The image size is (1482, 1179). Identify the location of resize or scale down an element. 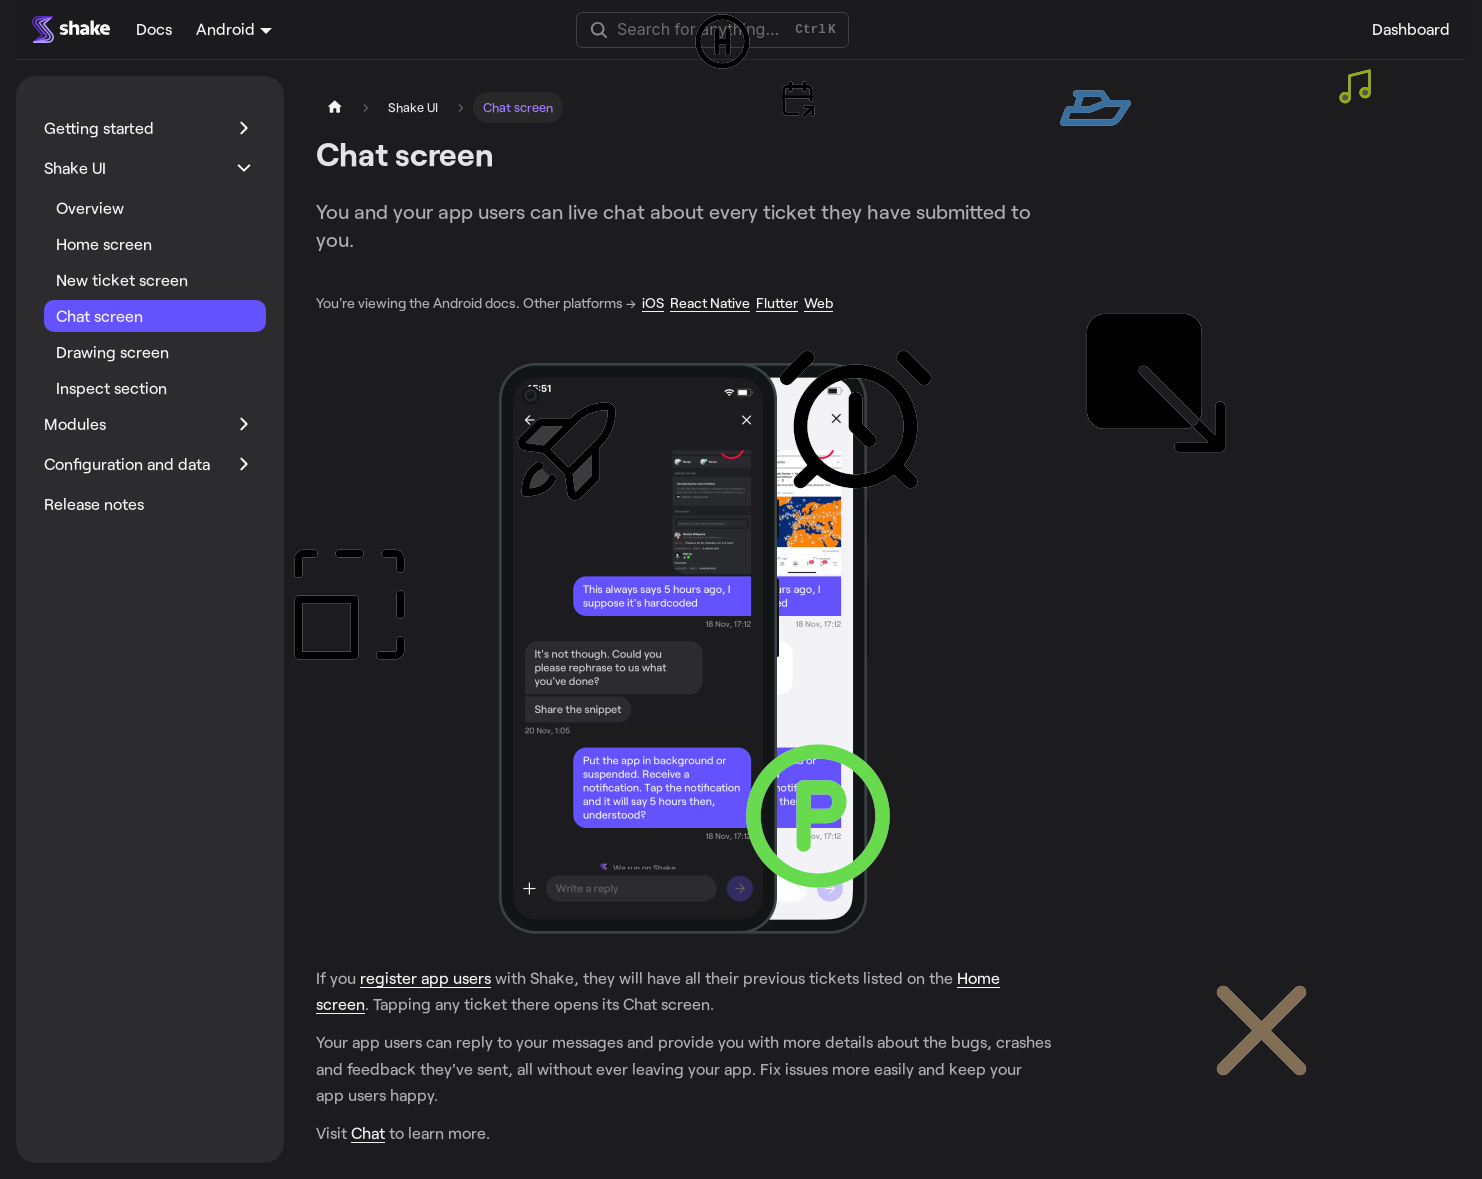
(1156, 383).